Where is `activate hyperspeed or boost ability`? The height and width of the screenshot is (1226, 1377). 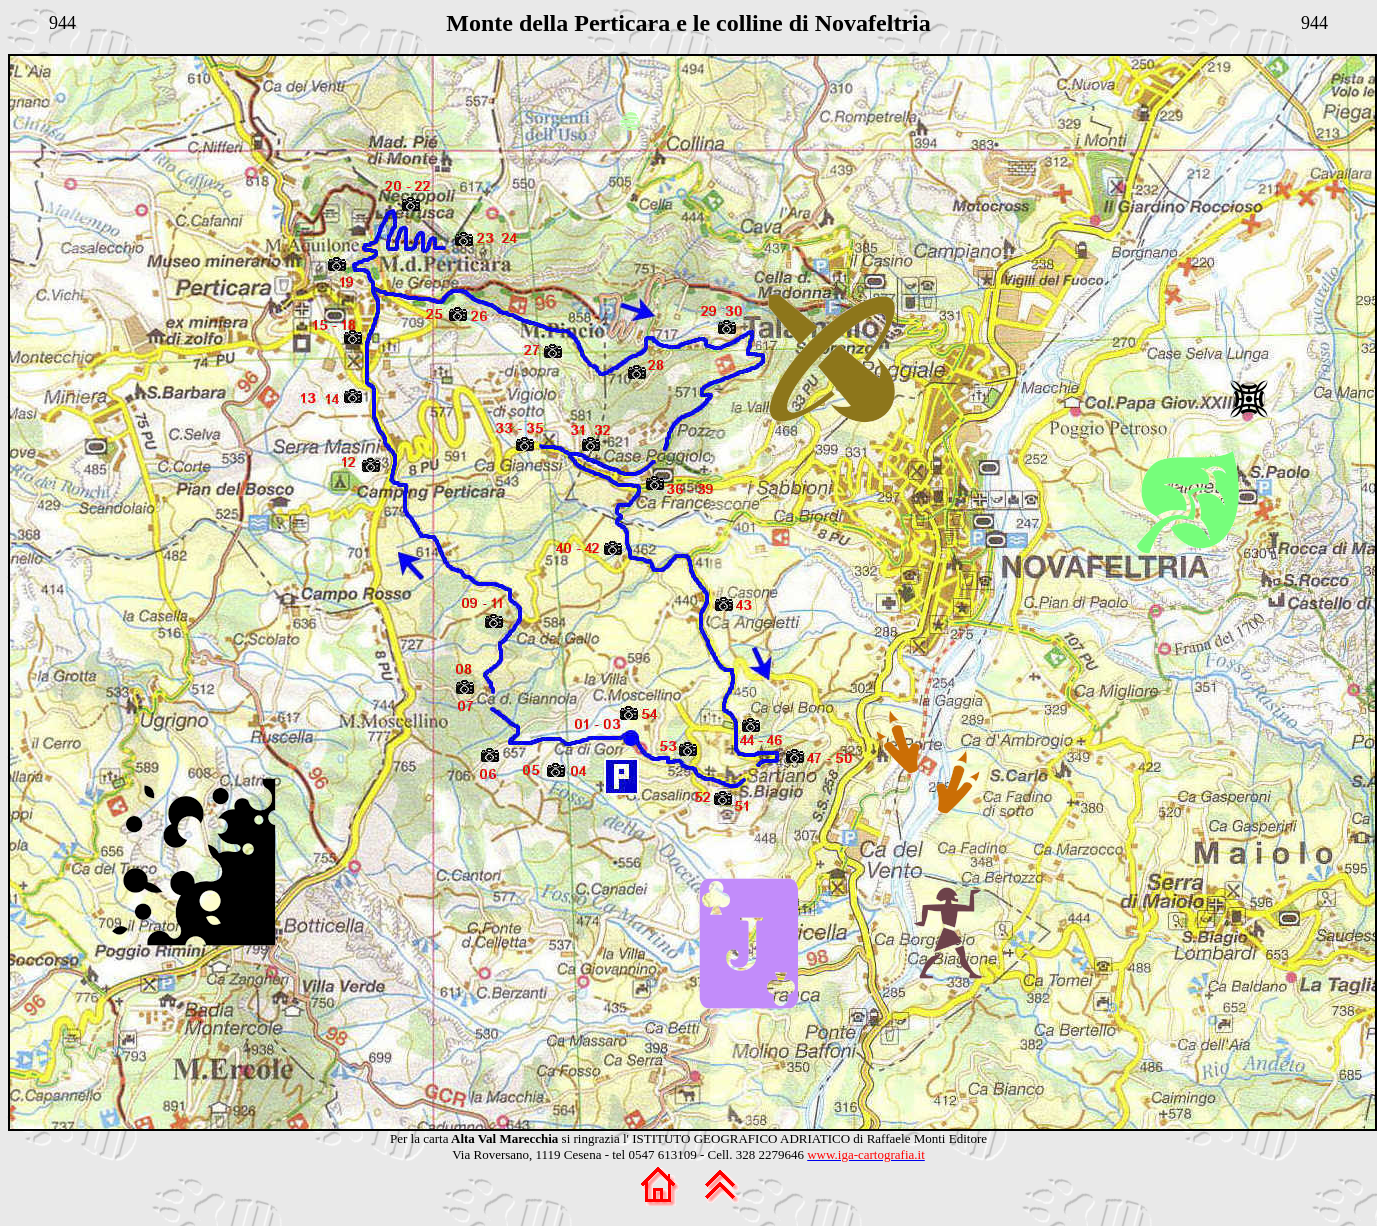 activate hyperspeed or boost ability is located at coordinates (832, 358).